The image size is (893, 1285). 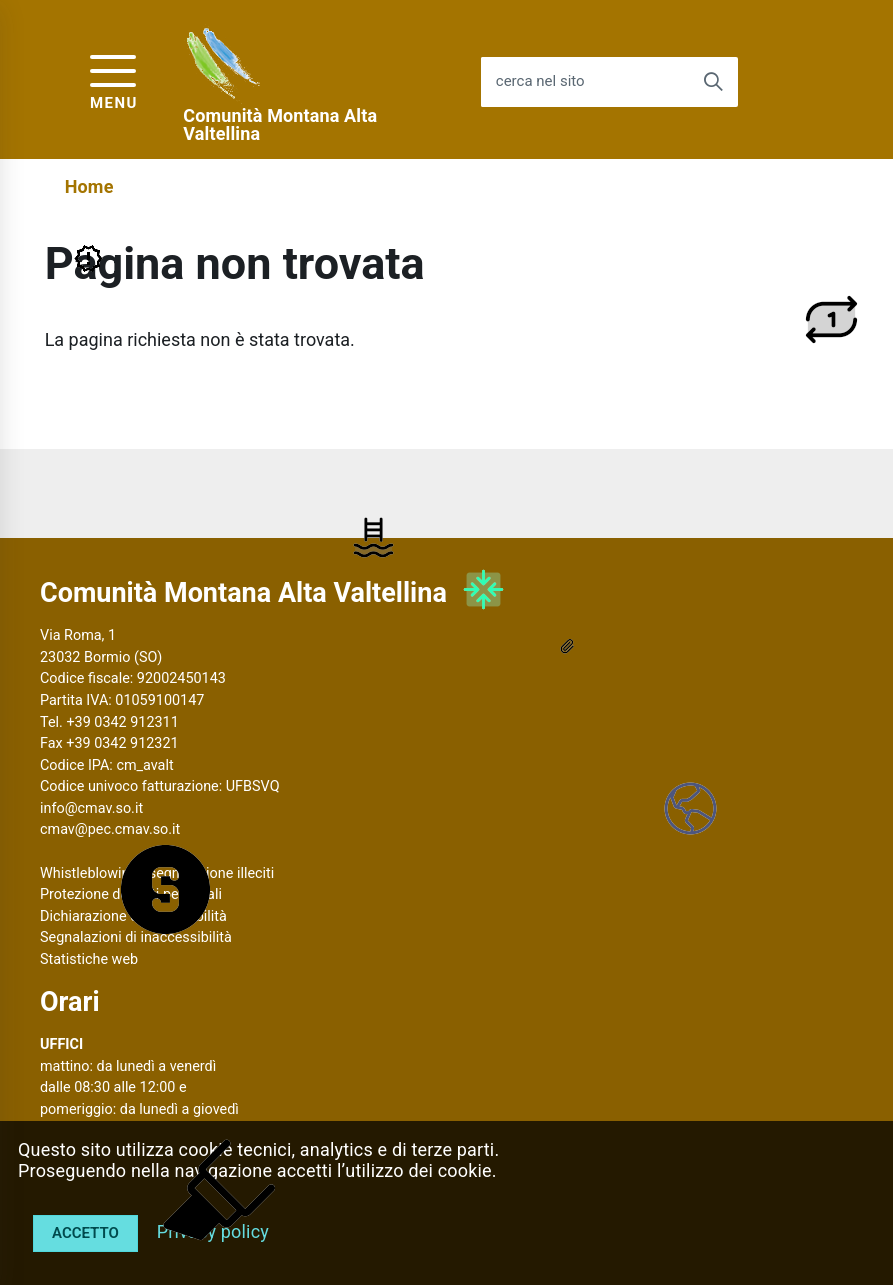 What do you see at coordinates (373, 537) in the screenshot?
I see `view swimming pool amenities` at bounding box center [373, 537].